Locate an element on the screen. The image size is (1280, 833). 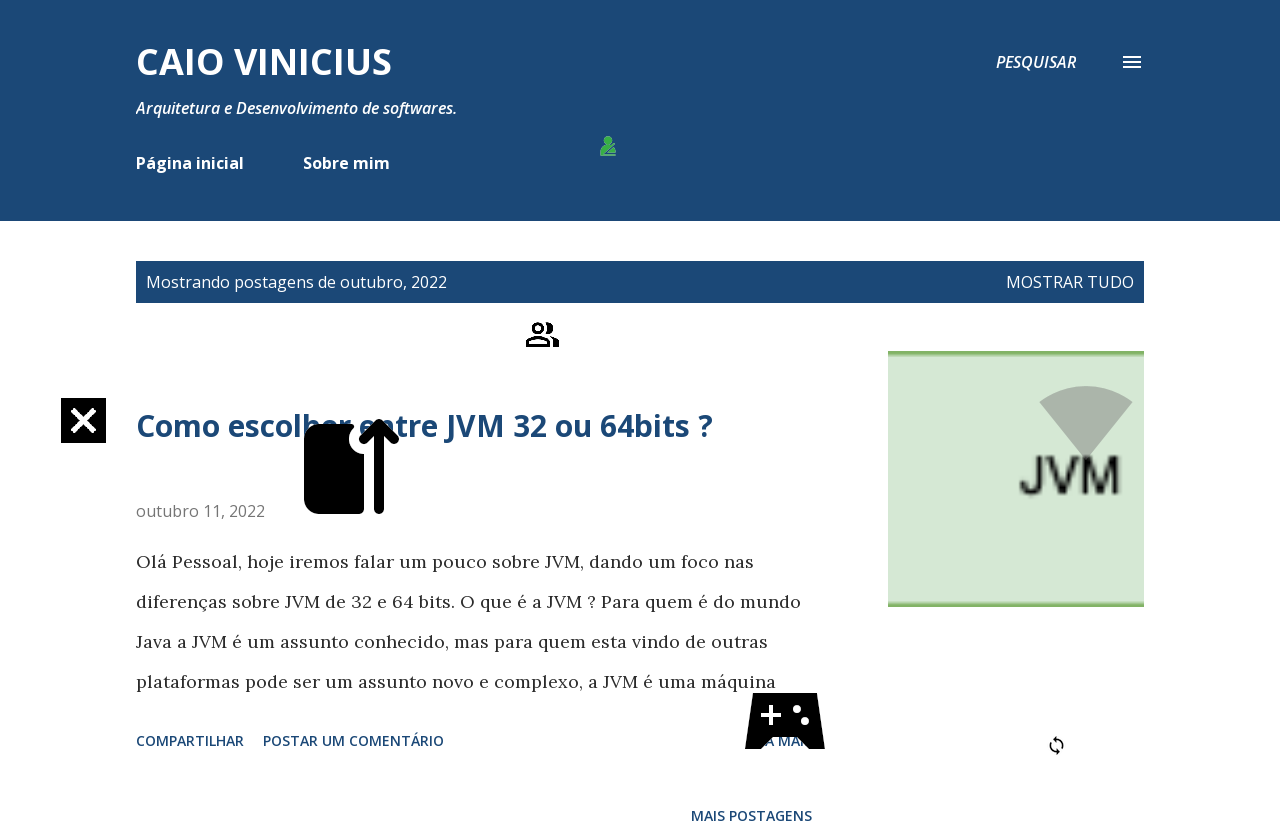
indicates seatbelt status or safety reminder is located at coordinates (608, 146).